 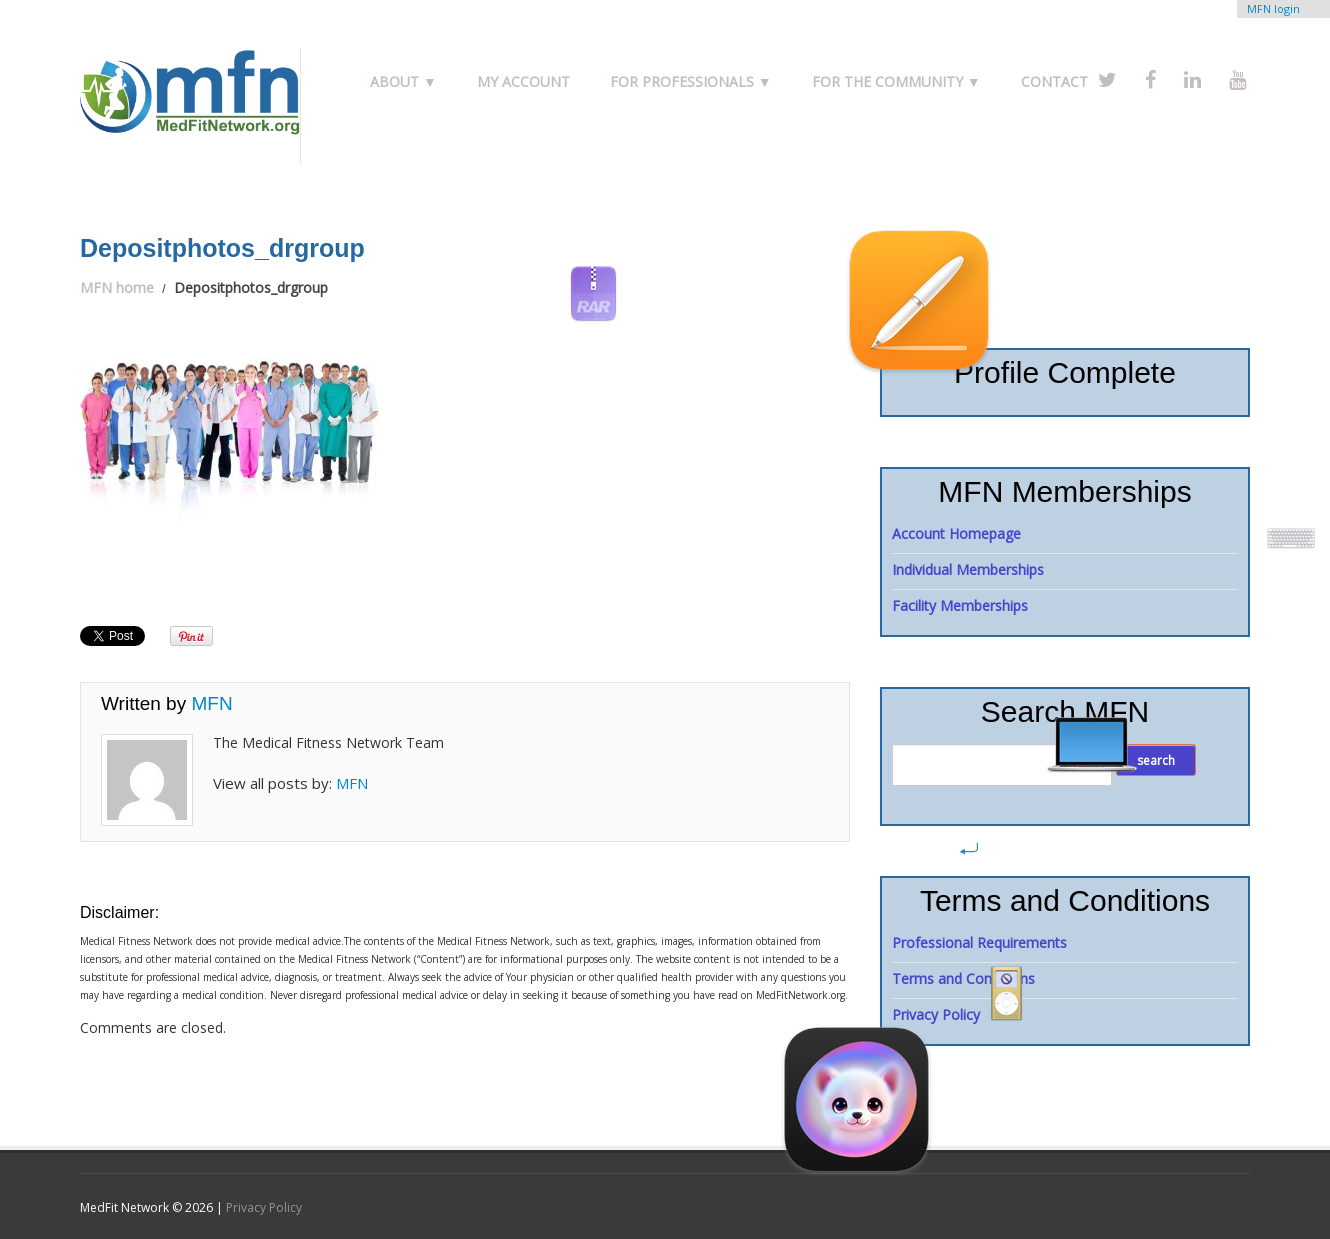 I want to click on iPod mini device in gold color, so click(x=1006, y=993).